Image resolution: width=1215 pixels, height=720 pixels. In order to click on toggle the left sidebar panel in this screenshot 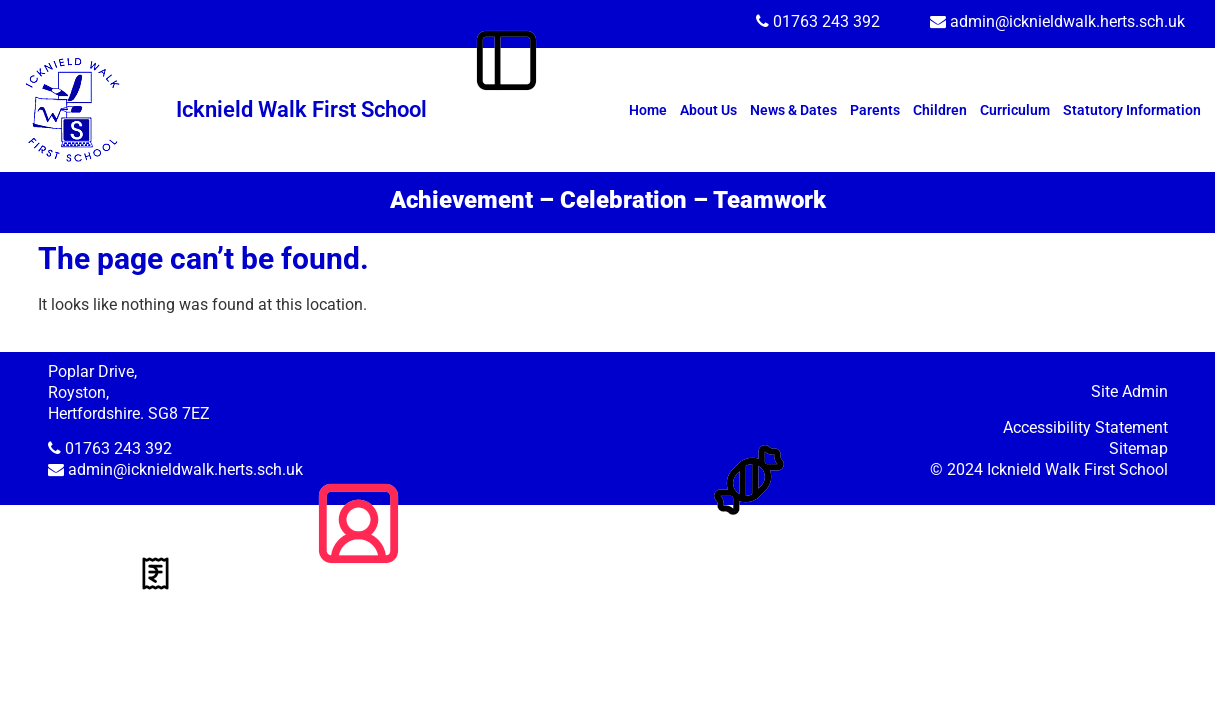, I will do `click(506, 60)`.